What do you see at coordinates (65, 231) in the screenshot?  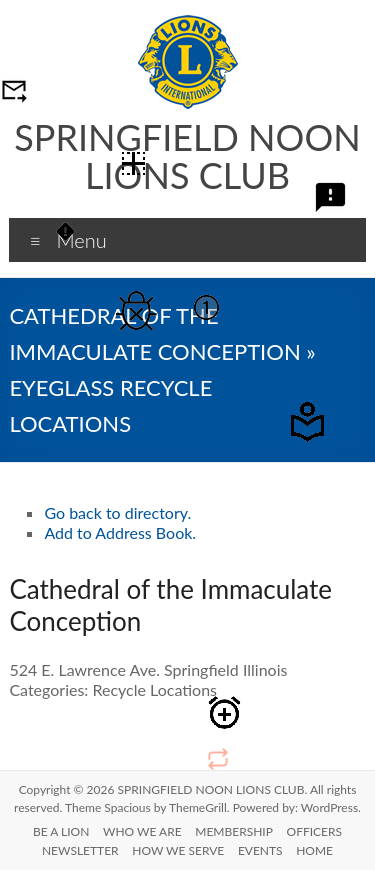 I see `indicates a warning or alert status` at bounding box center [65, 231].